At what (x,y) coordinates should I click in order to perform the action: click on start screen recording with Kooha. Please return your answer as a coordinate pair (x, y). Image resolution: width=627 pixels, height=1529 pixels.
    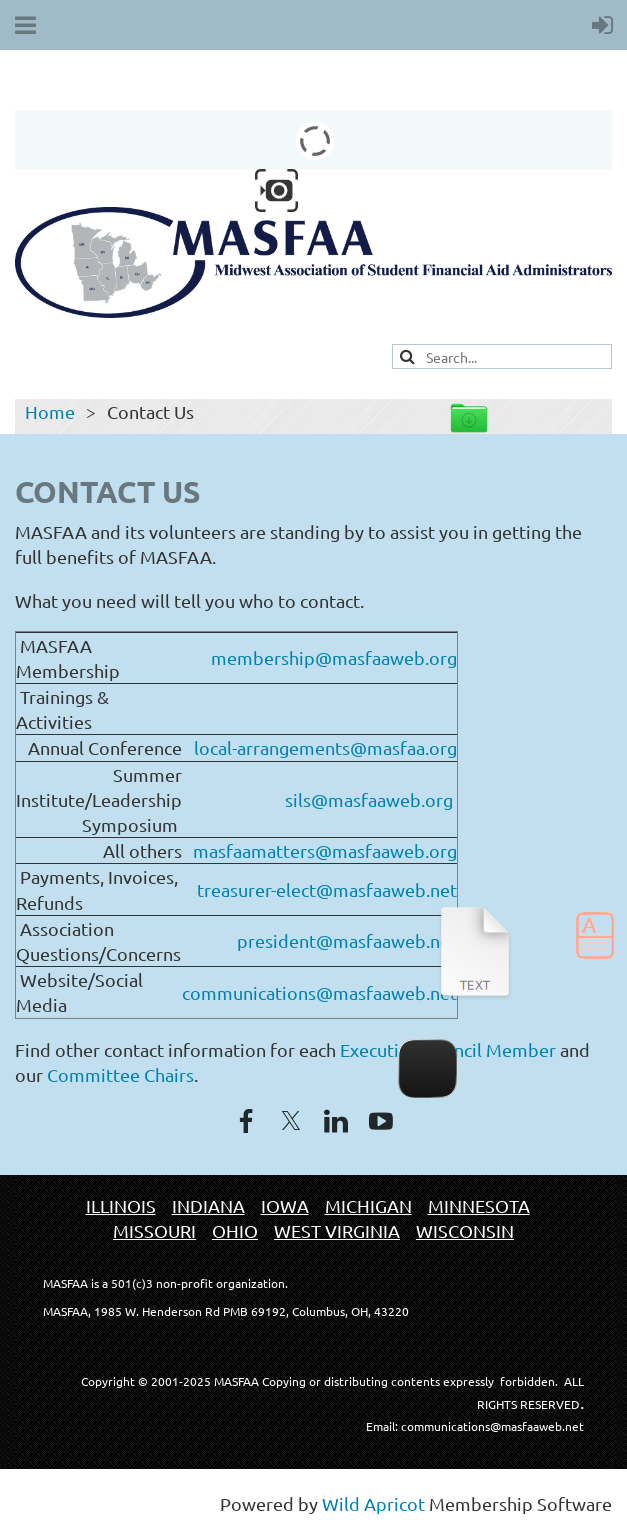
    Looking at the image, I should click on (276, 190).